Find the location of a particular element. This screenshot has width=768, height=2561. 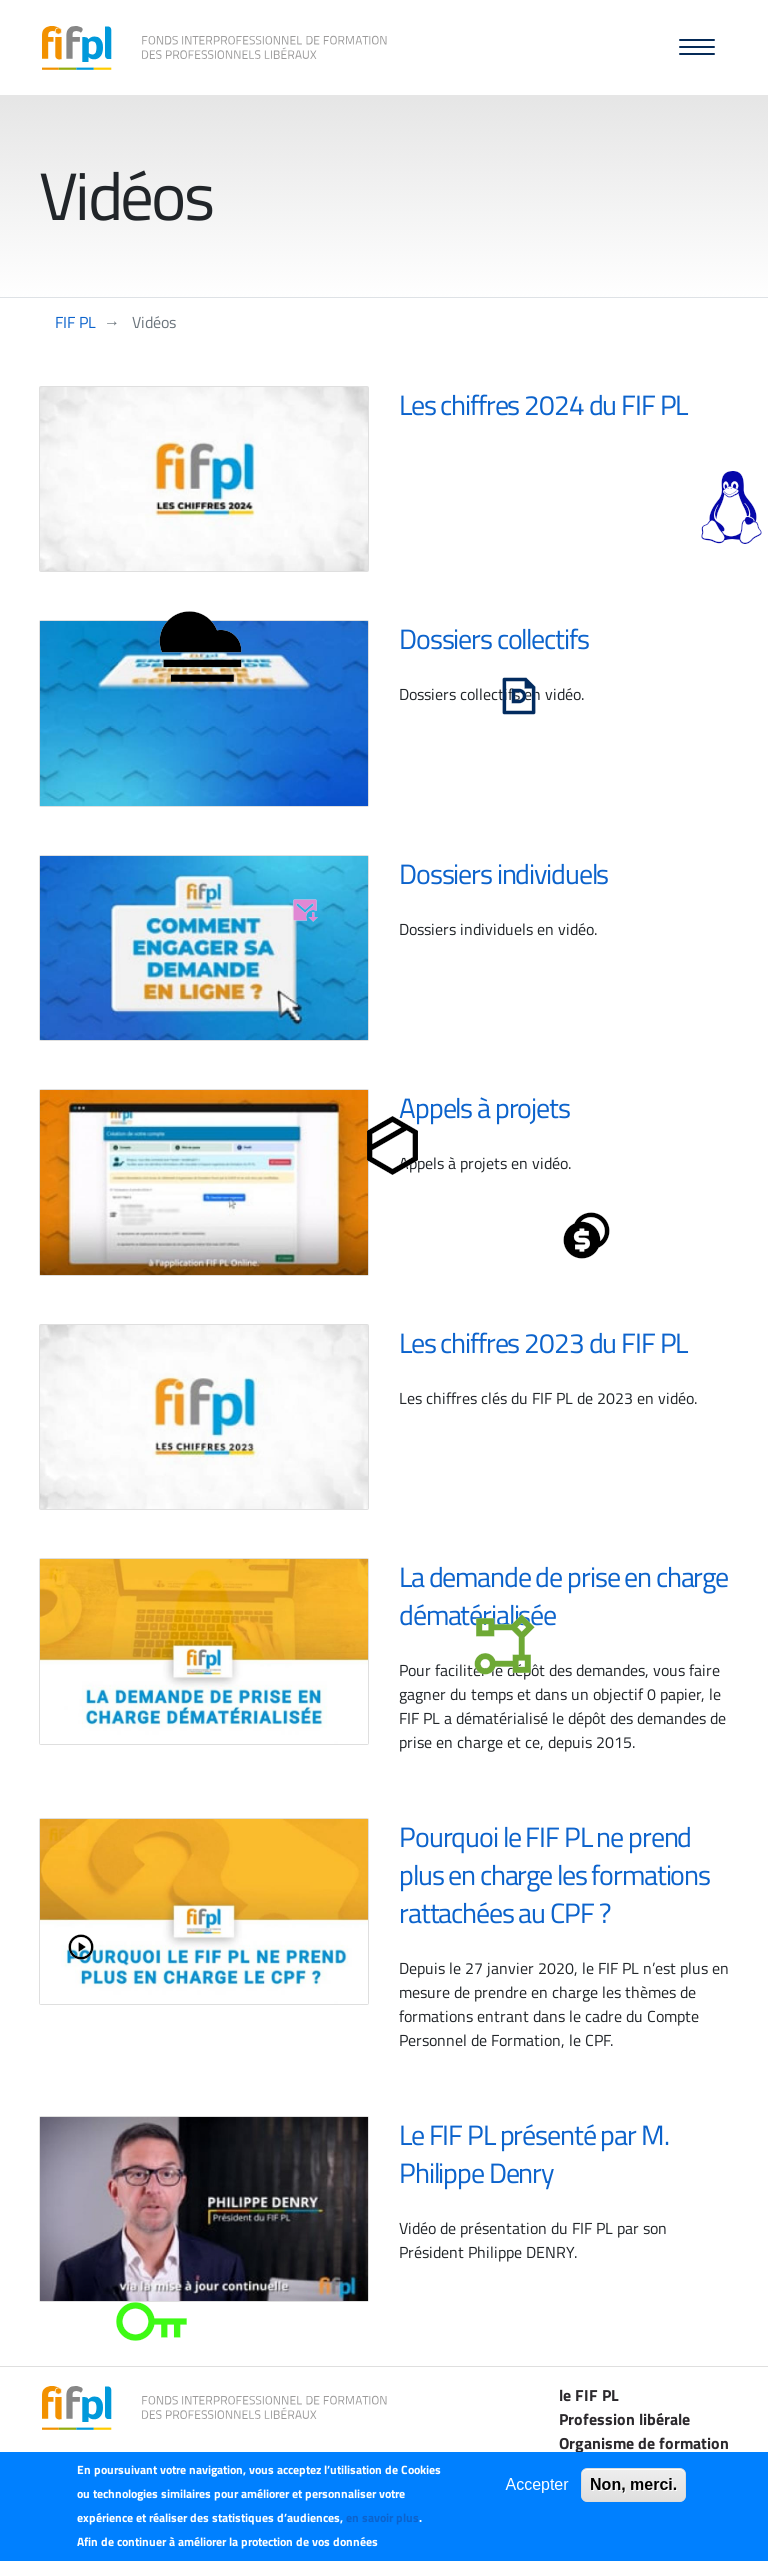

view your coin balance or currency is located at coordinates (586, 1235).